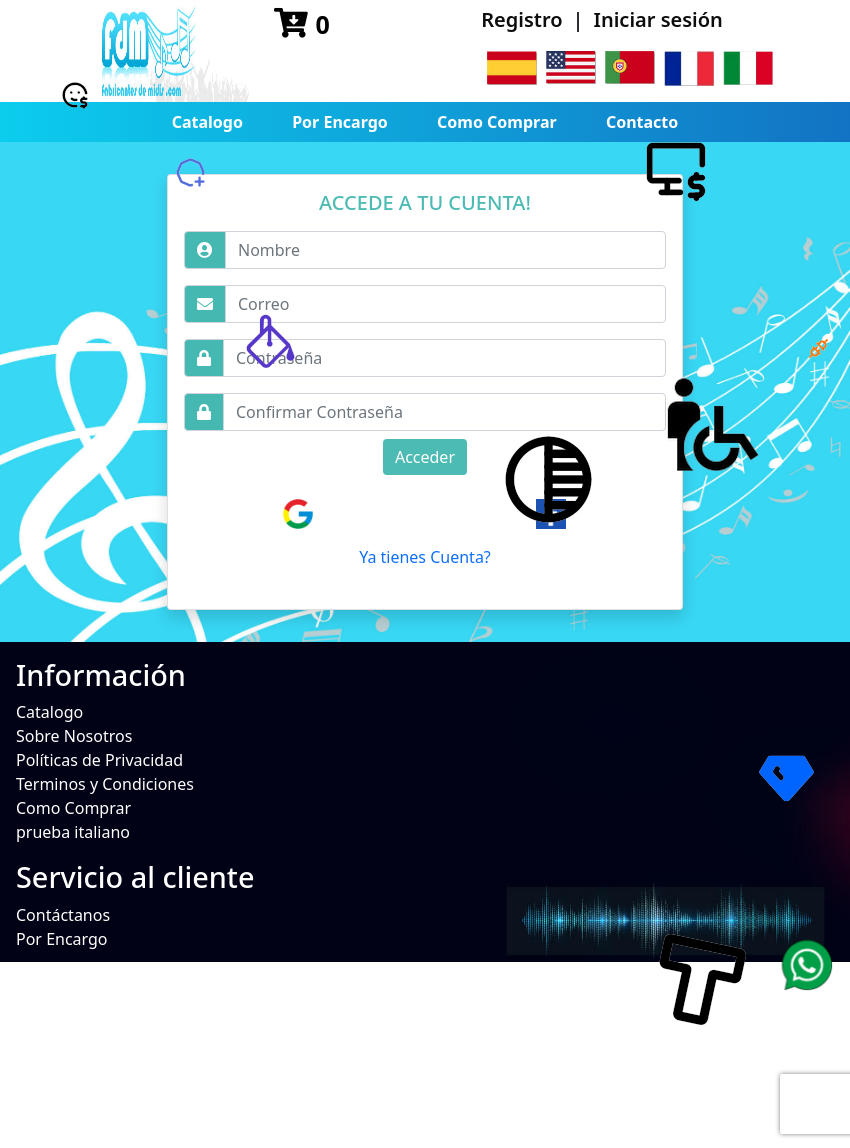  Describe the element at coordinates (709, 424) in the screenshot. I see `wheelchair pickup location` at that location.